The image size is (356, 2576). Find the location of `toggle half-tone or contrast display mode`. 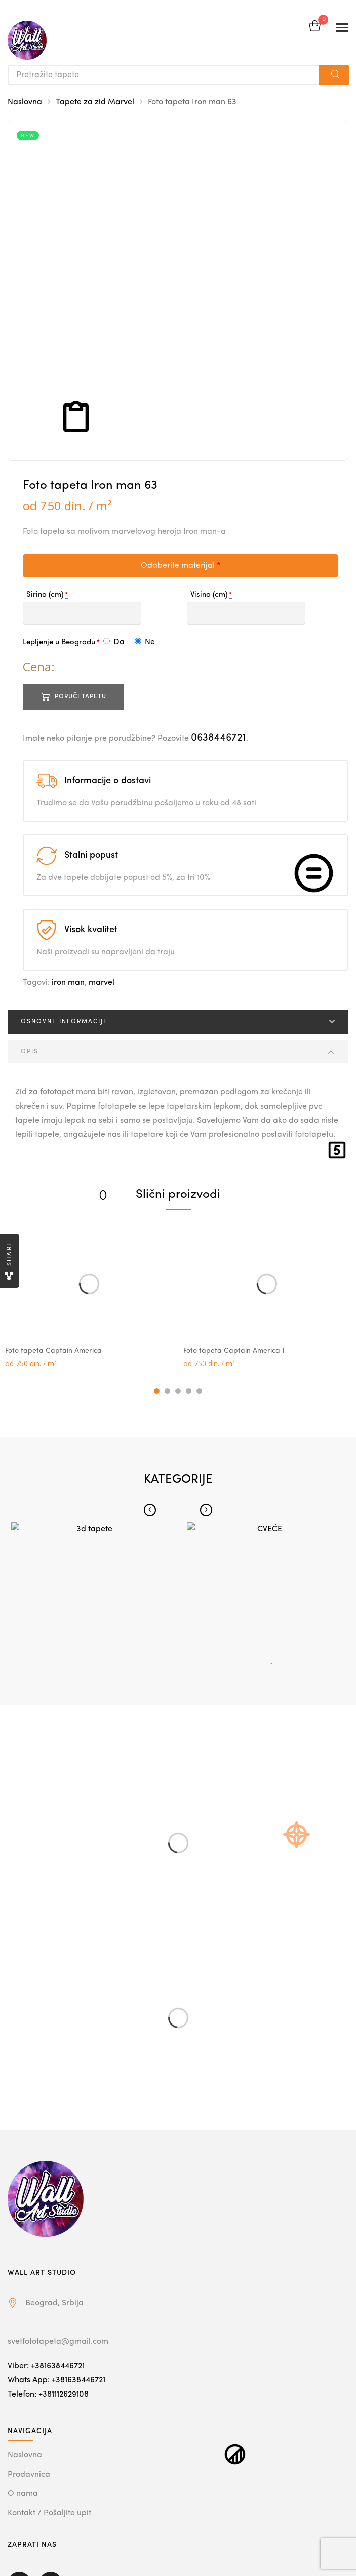

toggle half-tone or contrast display mode is located at coordinates (235, 2454).